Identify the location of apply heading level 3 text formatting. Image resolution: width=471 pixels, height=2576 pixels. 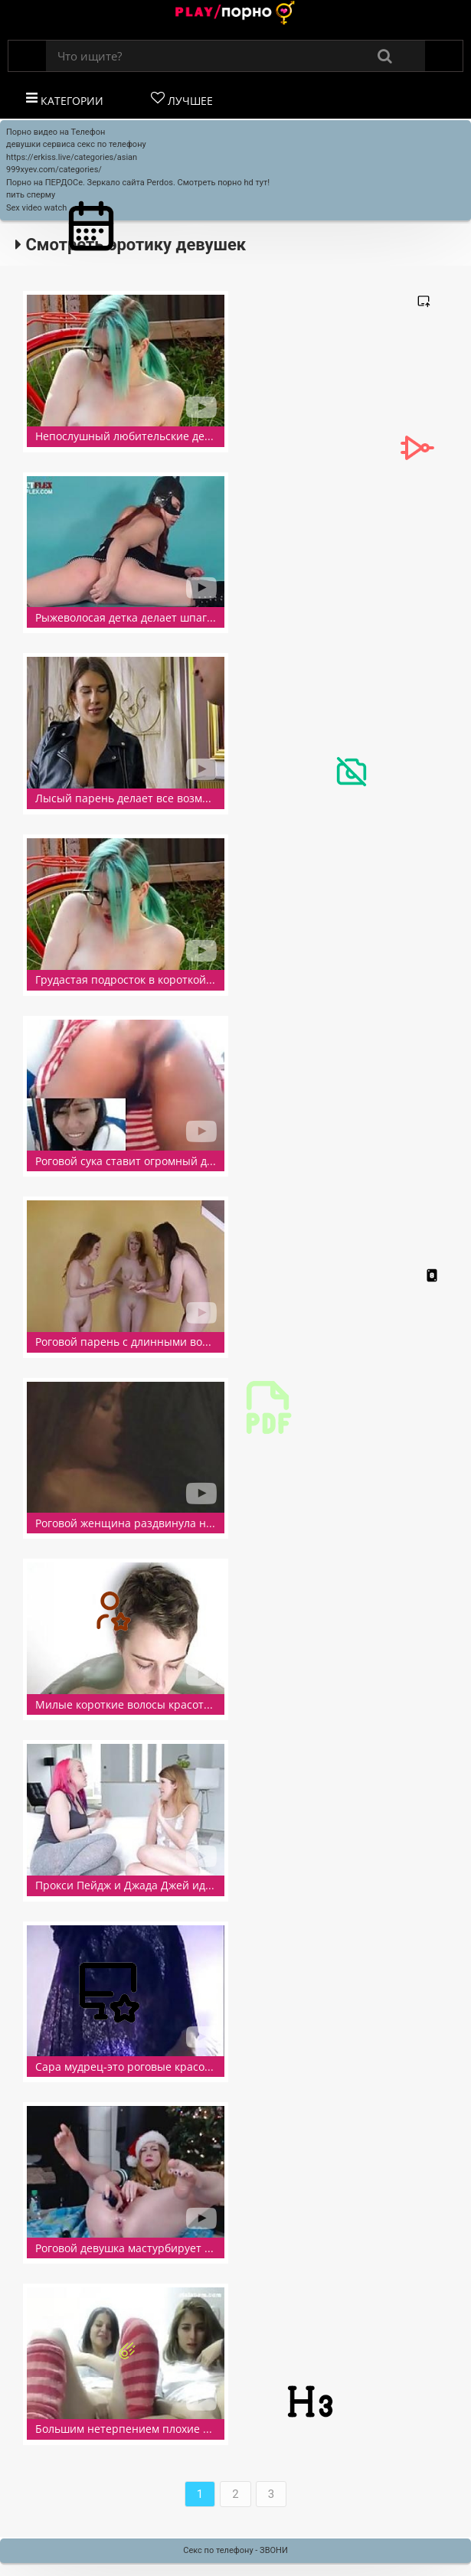
(310, 2401).